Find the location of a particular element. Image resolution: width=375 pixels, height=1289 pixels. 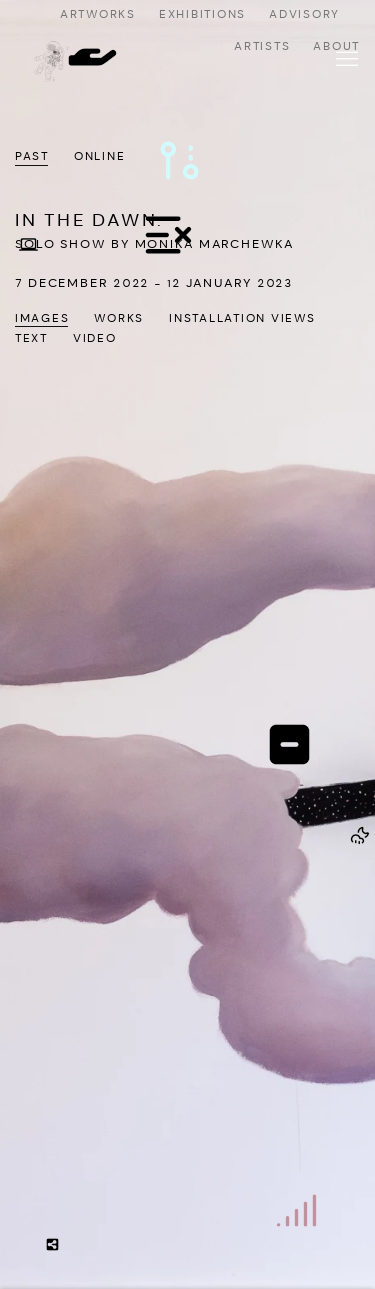

remove item from list is located at coordinates (169, 235).